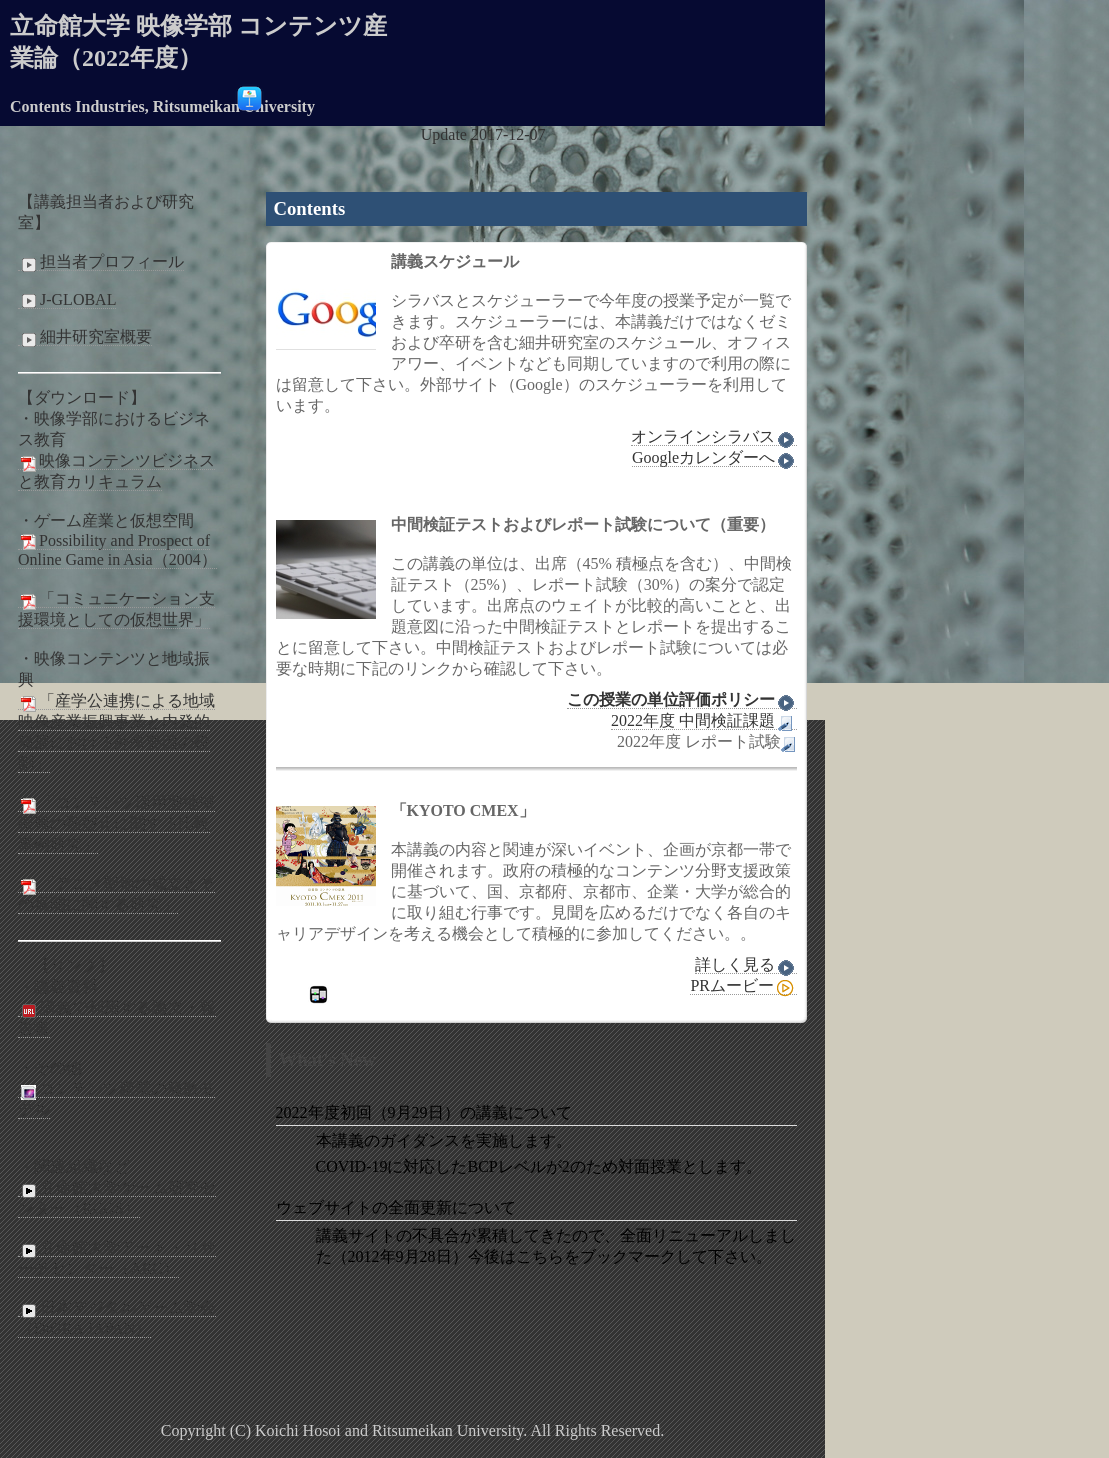 The width and height of the screenshot is (1109, 1458). I want to click on open mission control to view all windows and desktops, so click(318, 994).